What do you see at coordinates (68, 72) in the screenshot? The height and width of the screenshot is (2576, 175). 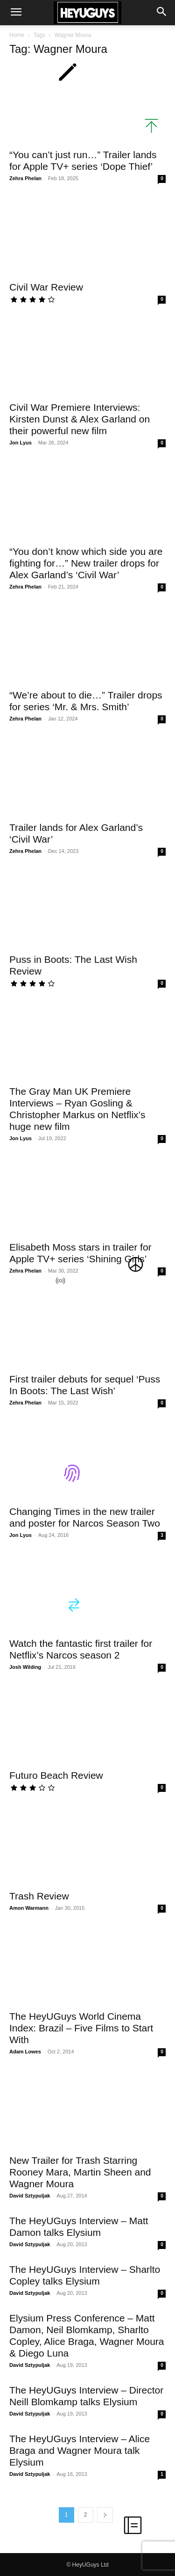 I see `edit content or settings` at bounding box center [68, 72].